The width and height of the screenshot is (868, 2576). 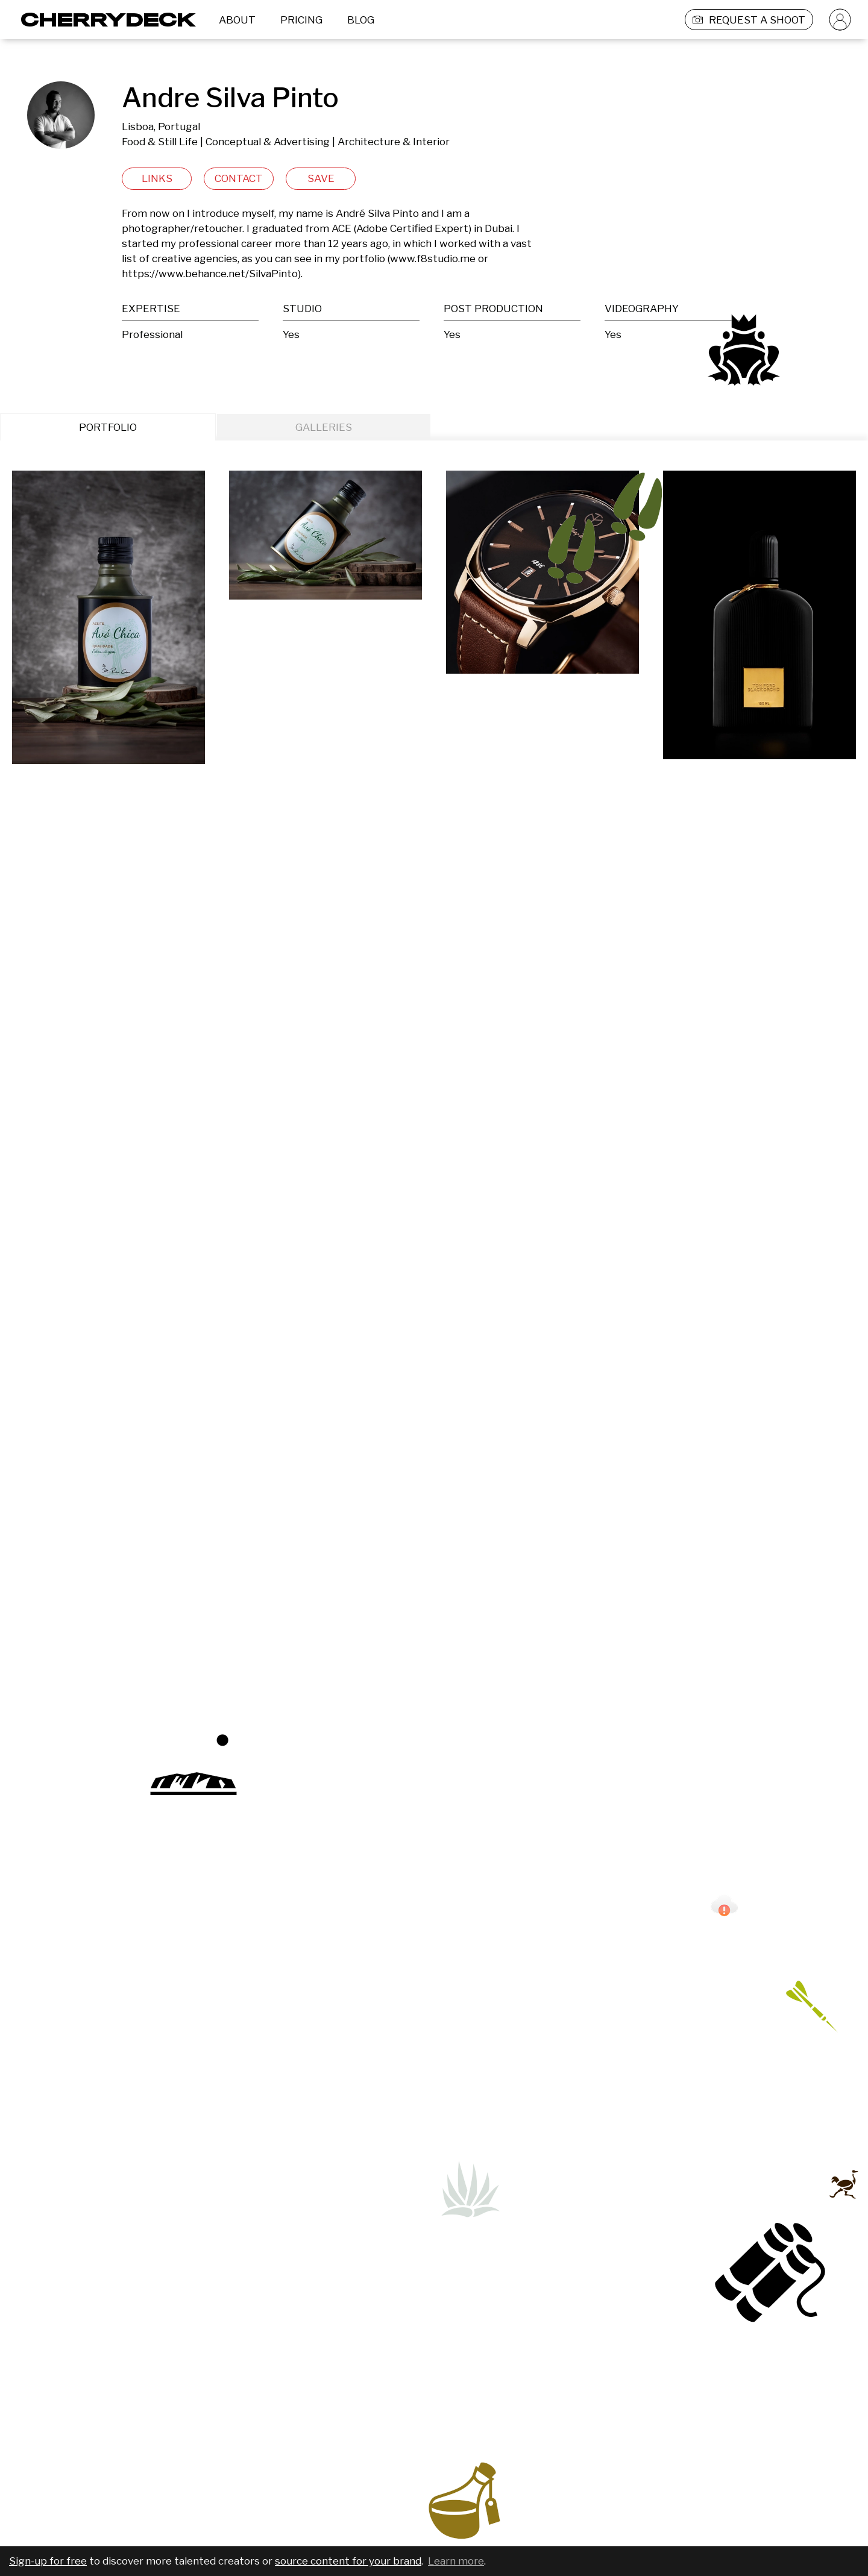 What do you see at coordinates (844, 2184) in the screenshot?
I see `ostrich character or animal in a game` at bounding box center [844, 2184].